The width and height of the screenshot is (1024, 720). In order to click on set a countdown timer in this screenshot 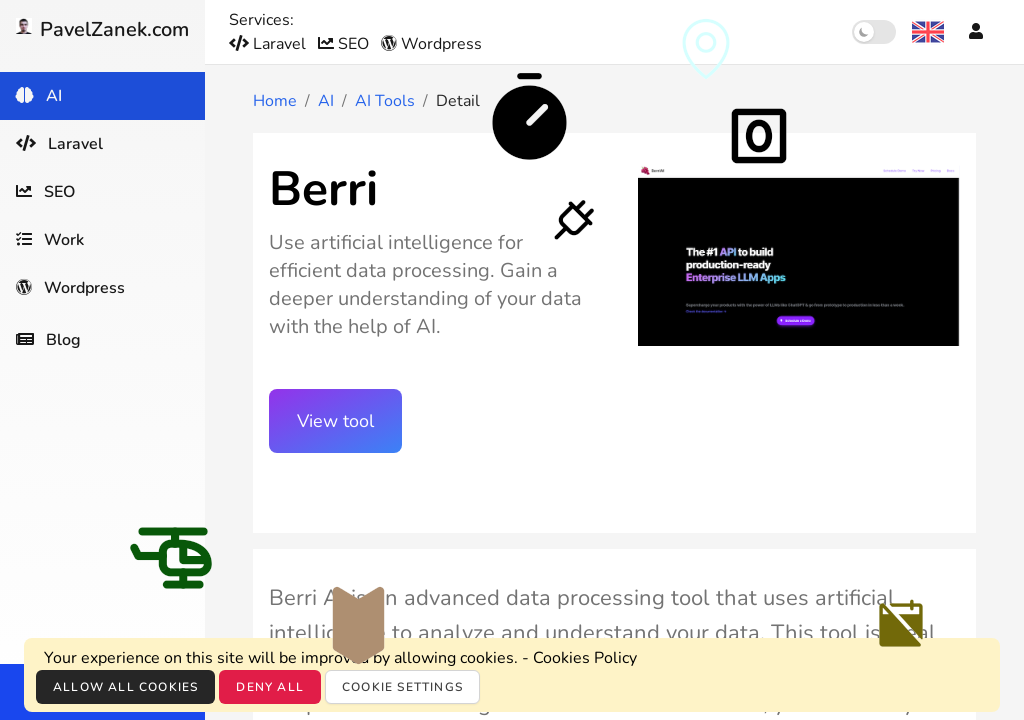, I will do `click(529, 119)`.